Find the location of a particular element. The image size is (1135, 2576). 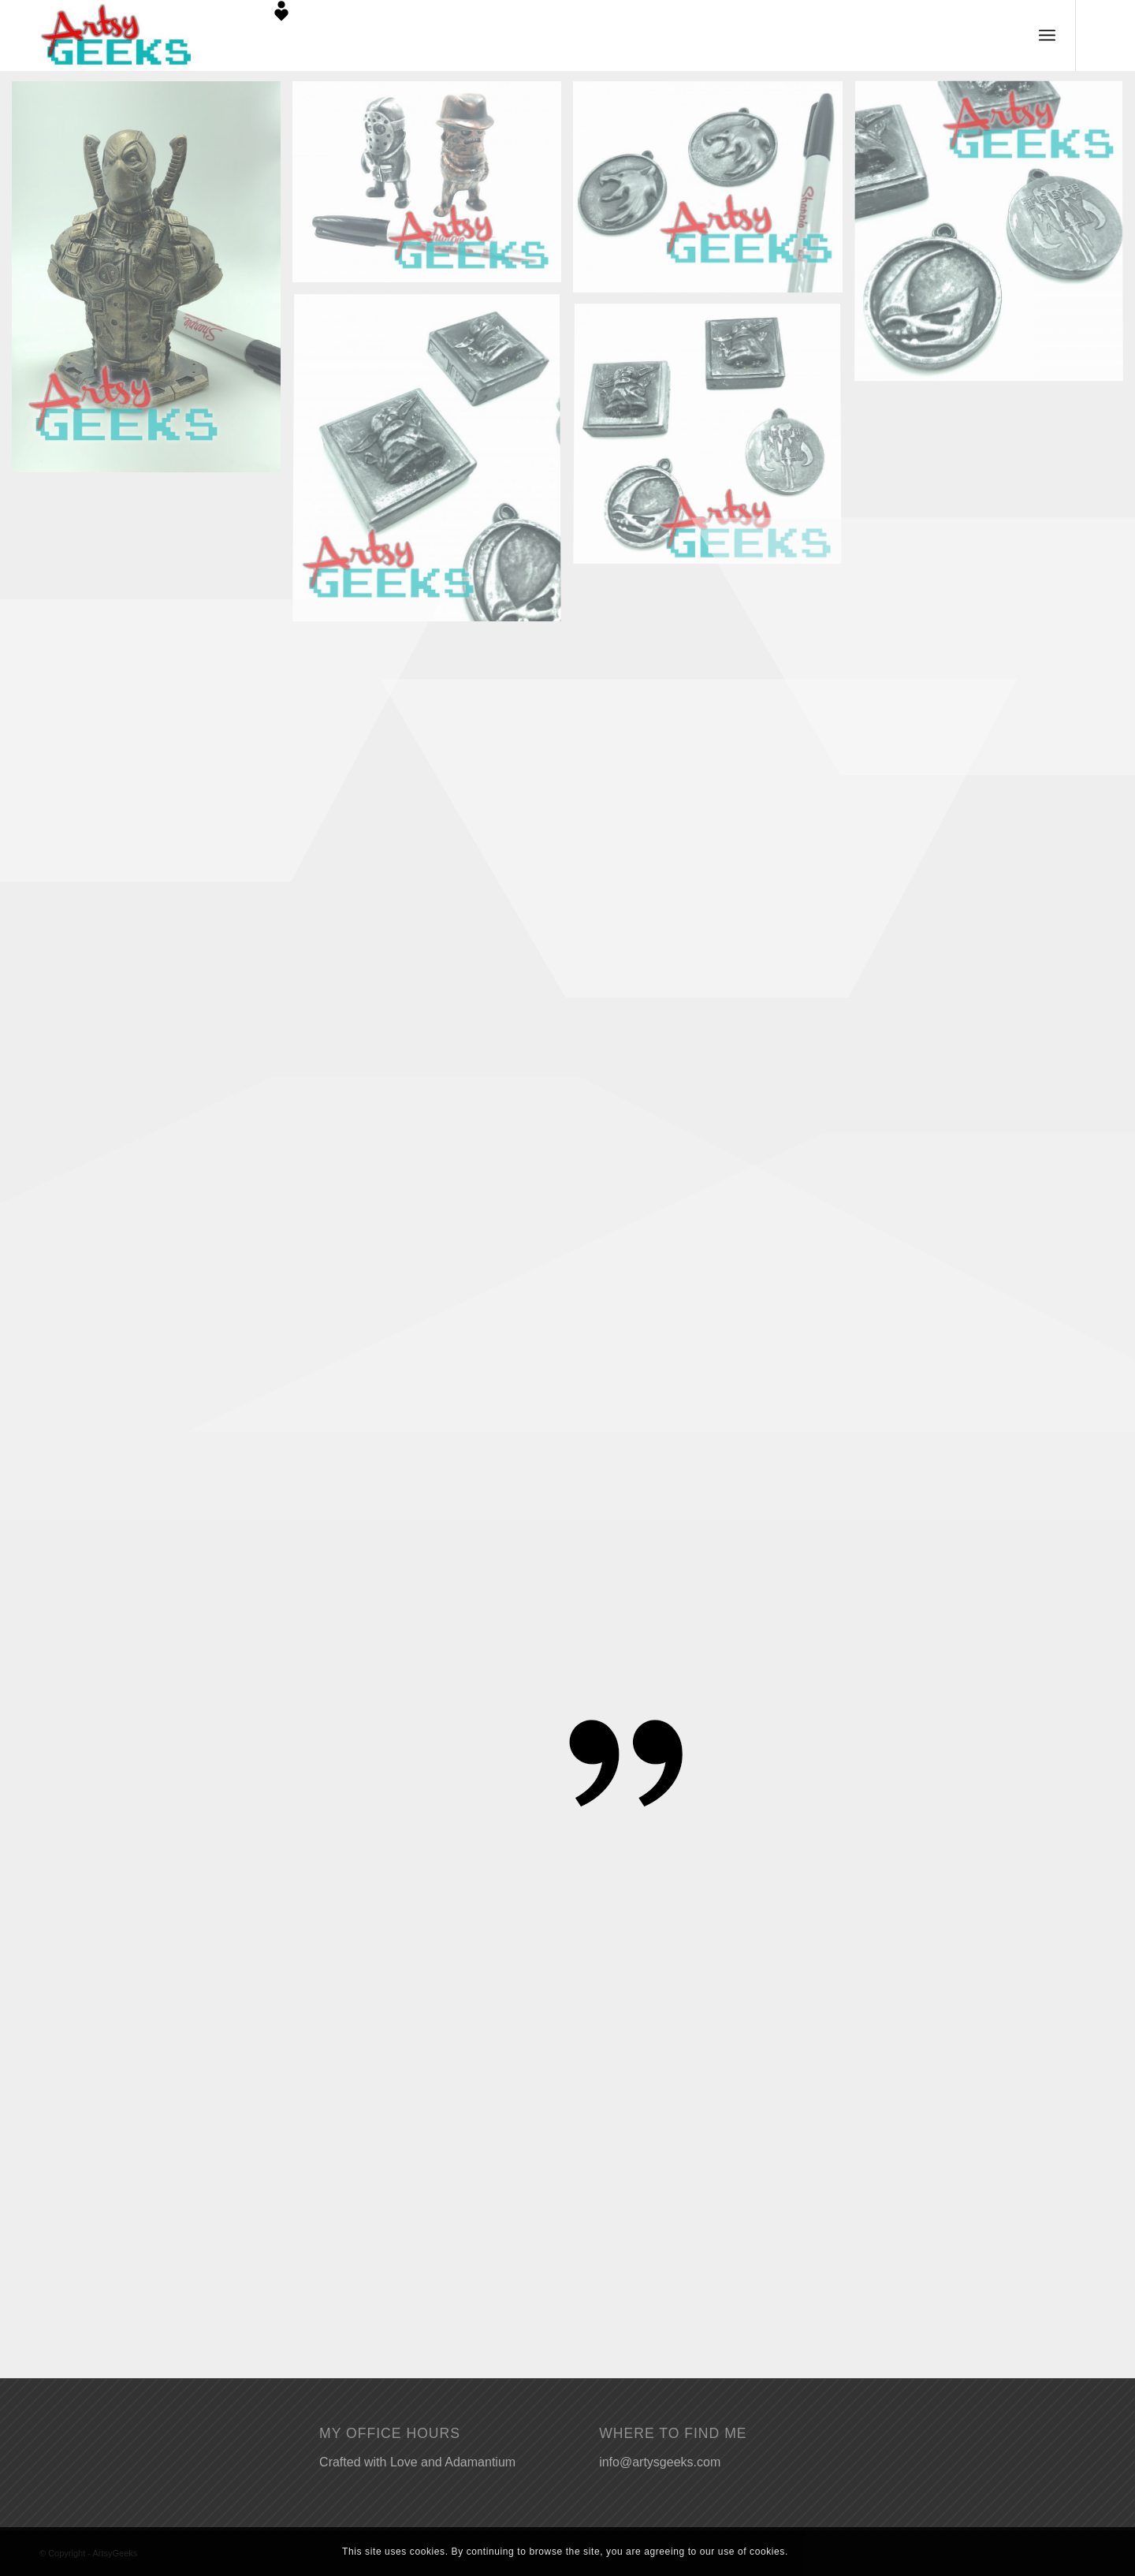

insert a closing quotation mark is located at coordinates (625, 1761).